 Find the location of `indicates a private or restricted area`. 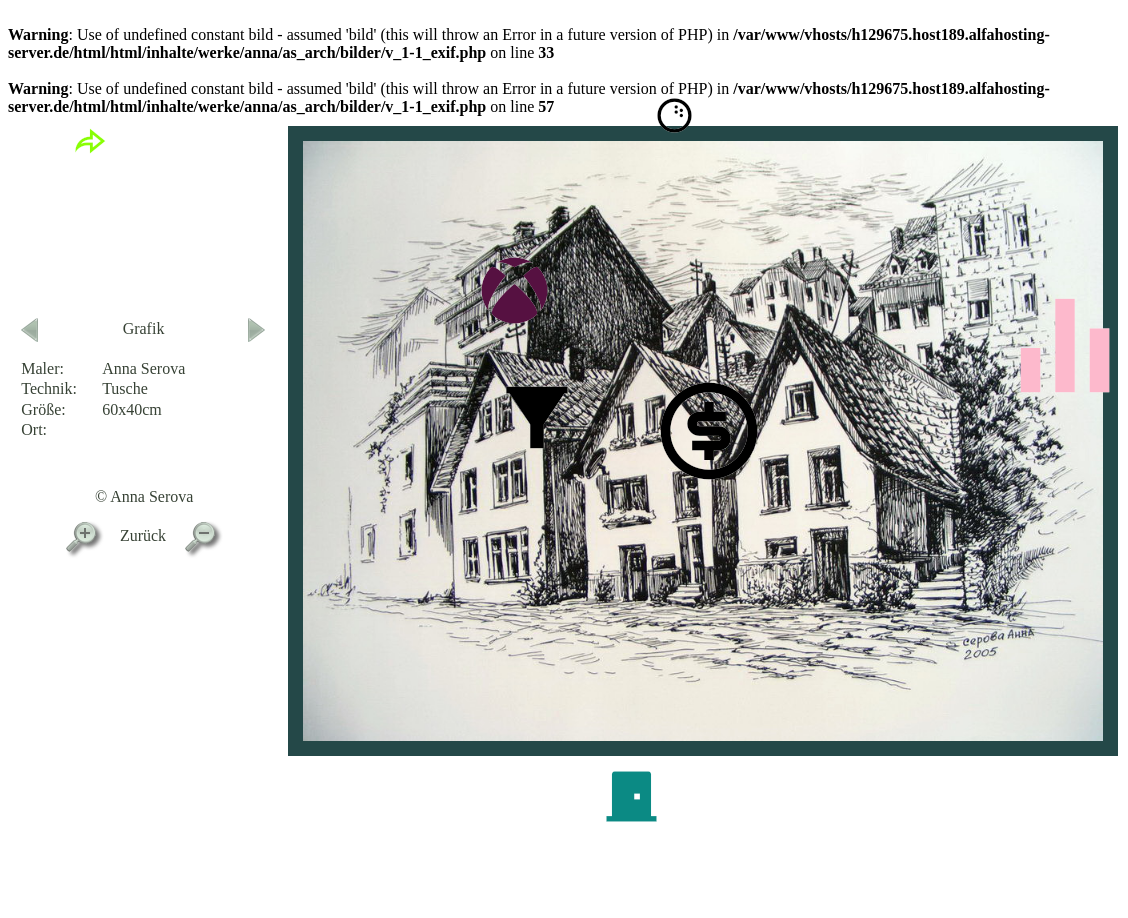

indicates a private or restricted area is located at coordinates (631, 796).